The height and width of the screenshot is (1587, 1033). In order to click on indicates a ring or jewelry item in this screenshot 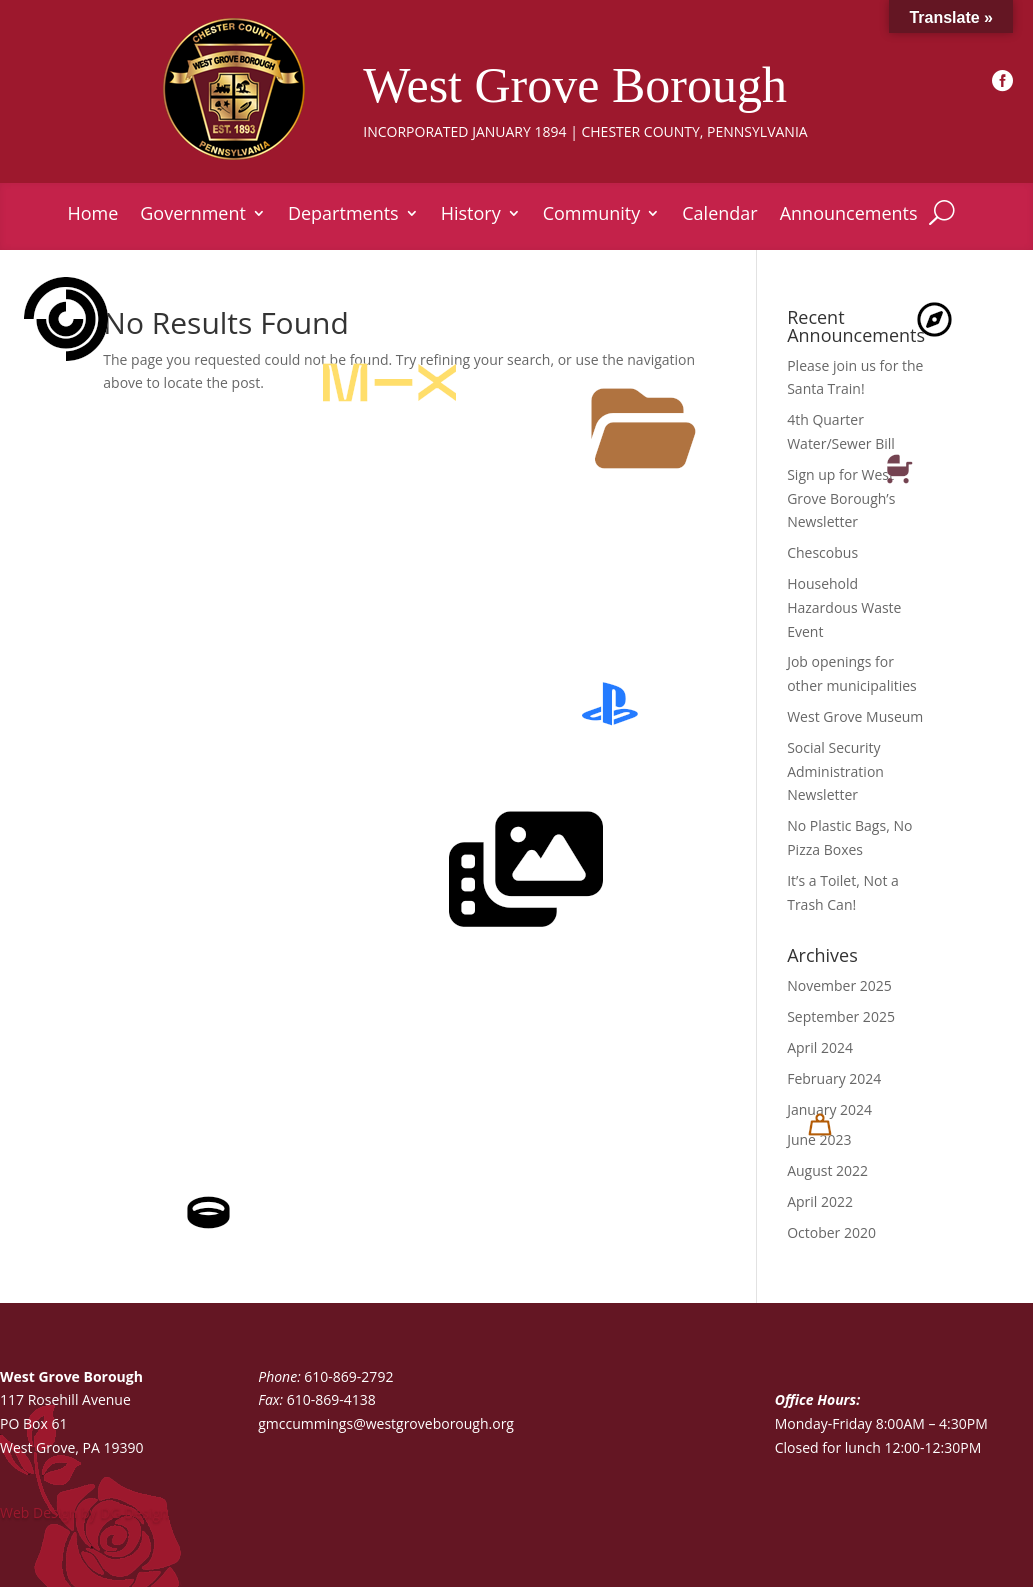, I will do `click(208, 1212)`.